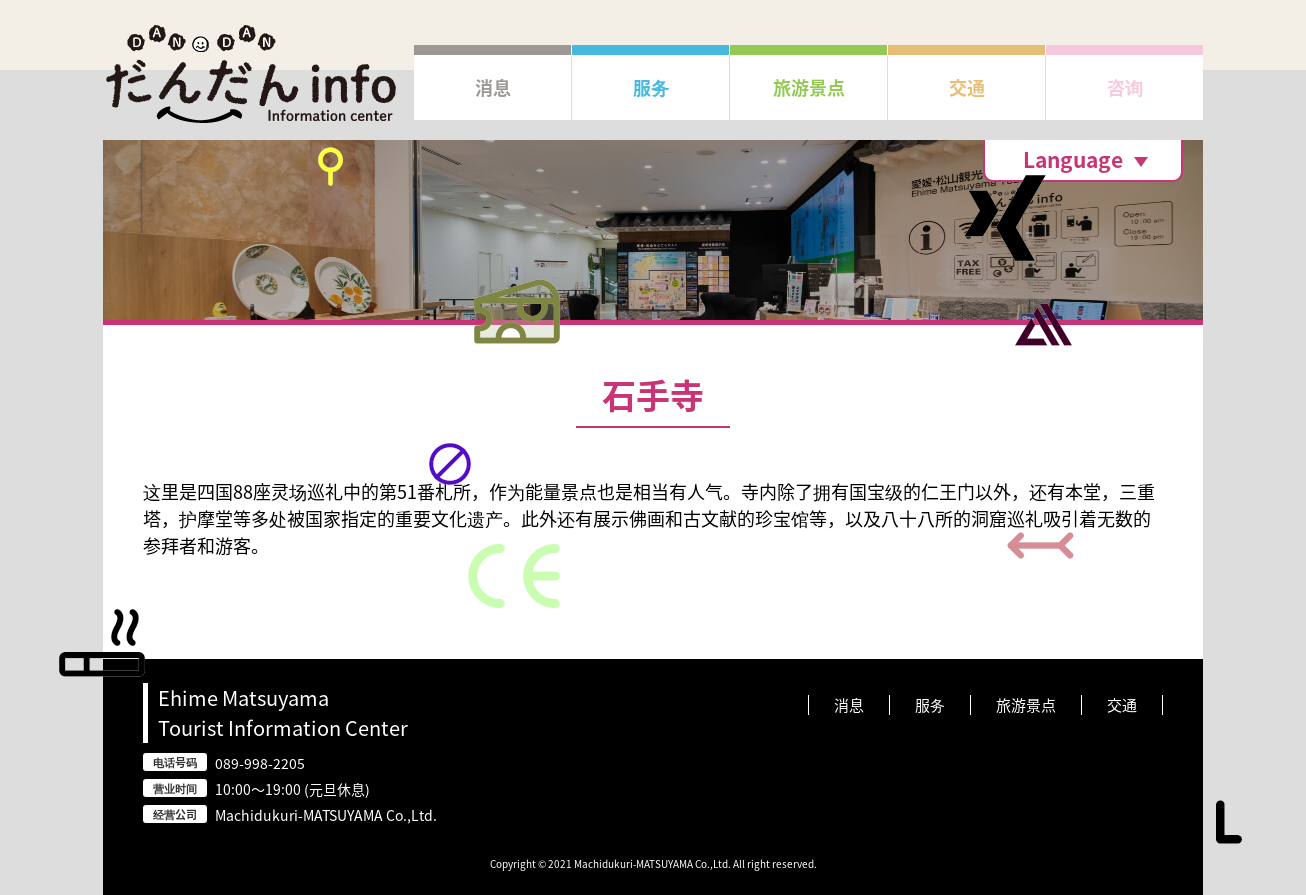  Describe the element at coordinates (1229, 822) in the screenshot. I see `indicates a lowercase "L" character or letter identifier` at that location.